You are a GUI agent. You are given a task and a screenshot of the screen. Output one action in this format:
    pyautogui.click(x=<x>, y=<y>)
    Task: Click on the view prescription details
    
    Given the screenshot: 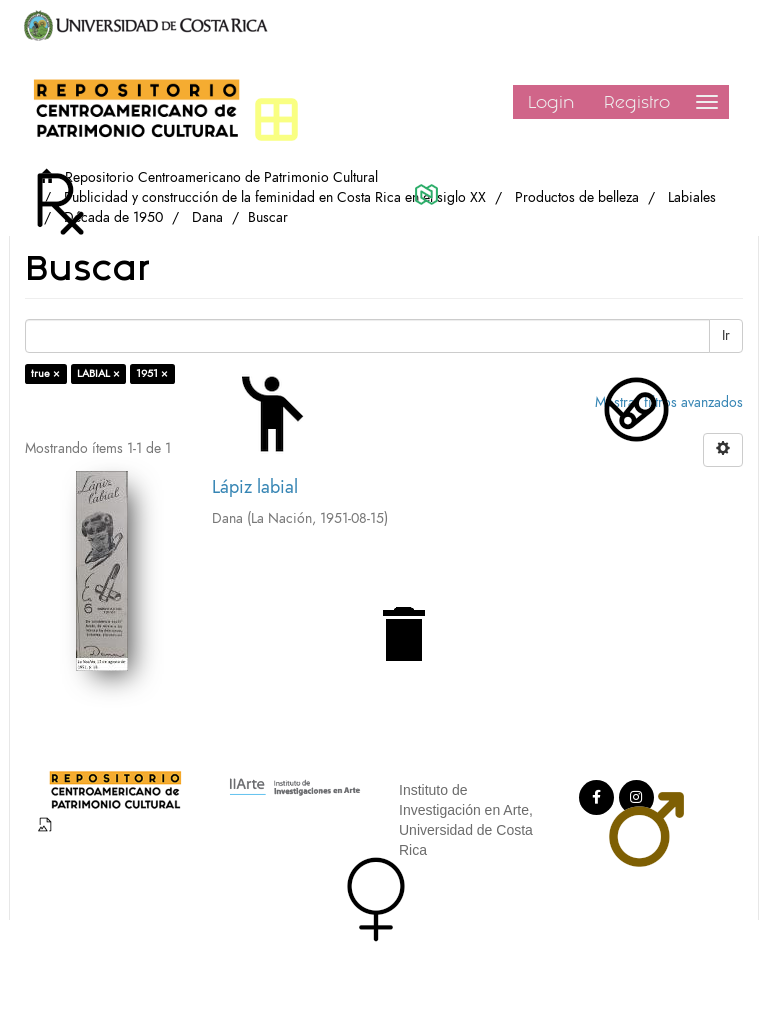 What is the action you would take?
    pyautogui.click(x=58, y=204)
    